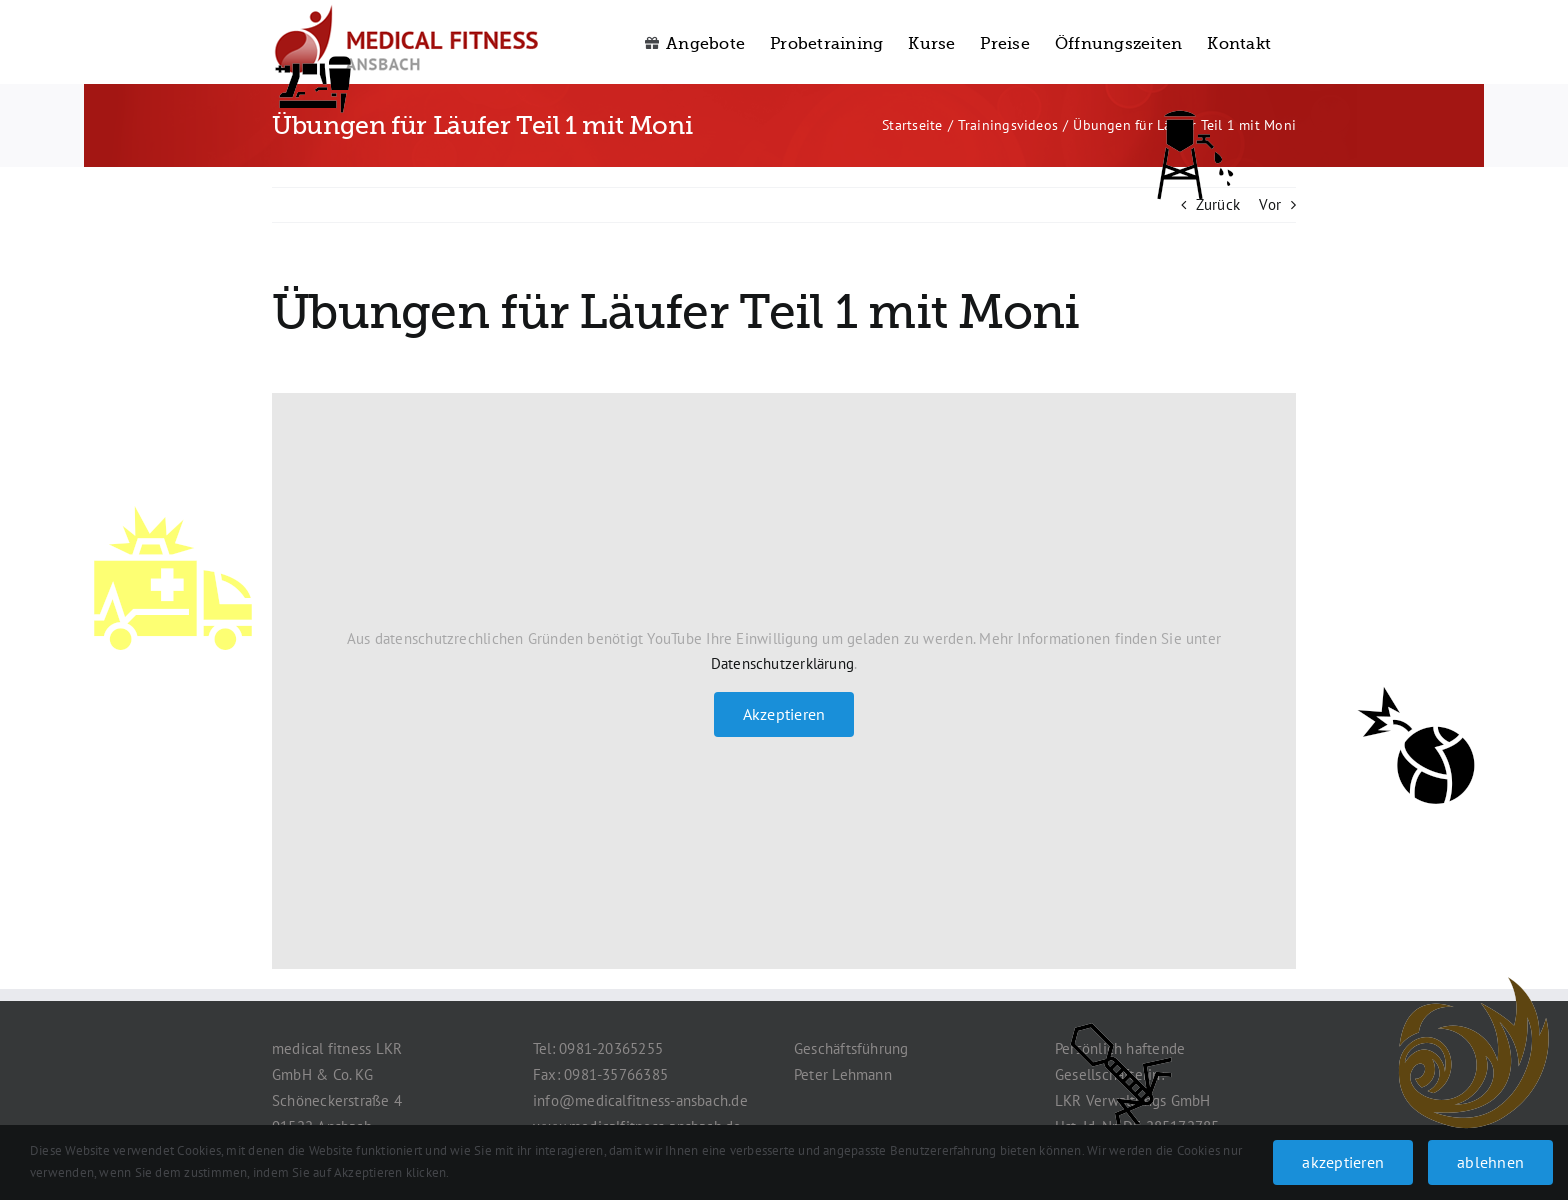 This screenshot has width=1568, height=1200. Describe the element at coordinates (1120, 1073) in the screenshot. I see `indicates virus or malware detected` at that location.